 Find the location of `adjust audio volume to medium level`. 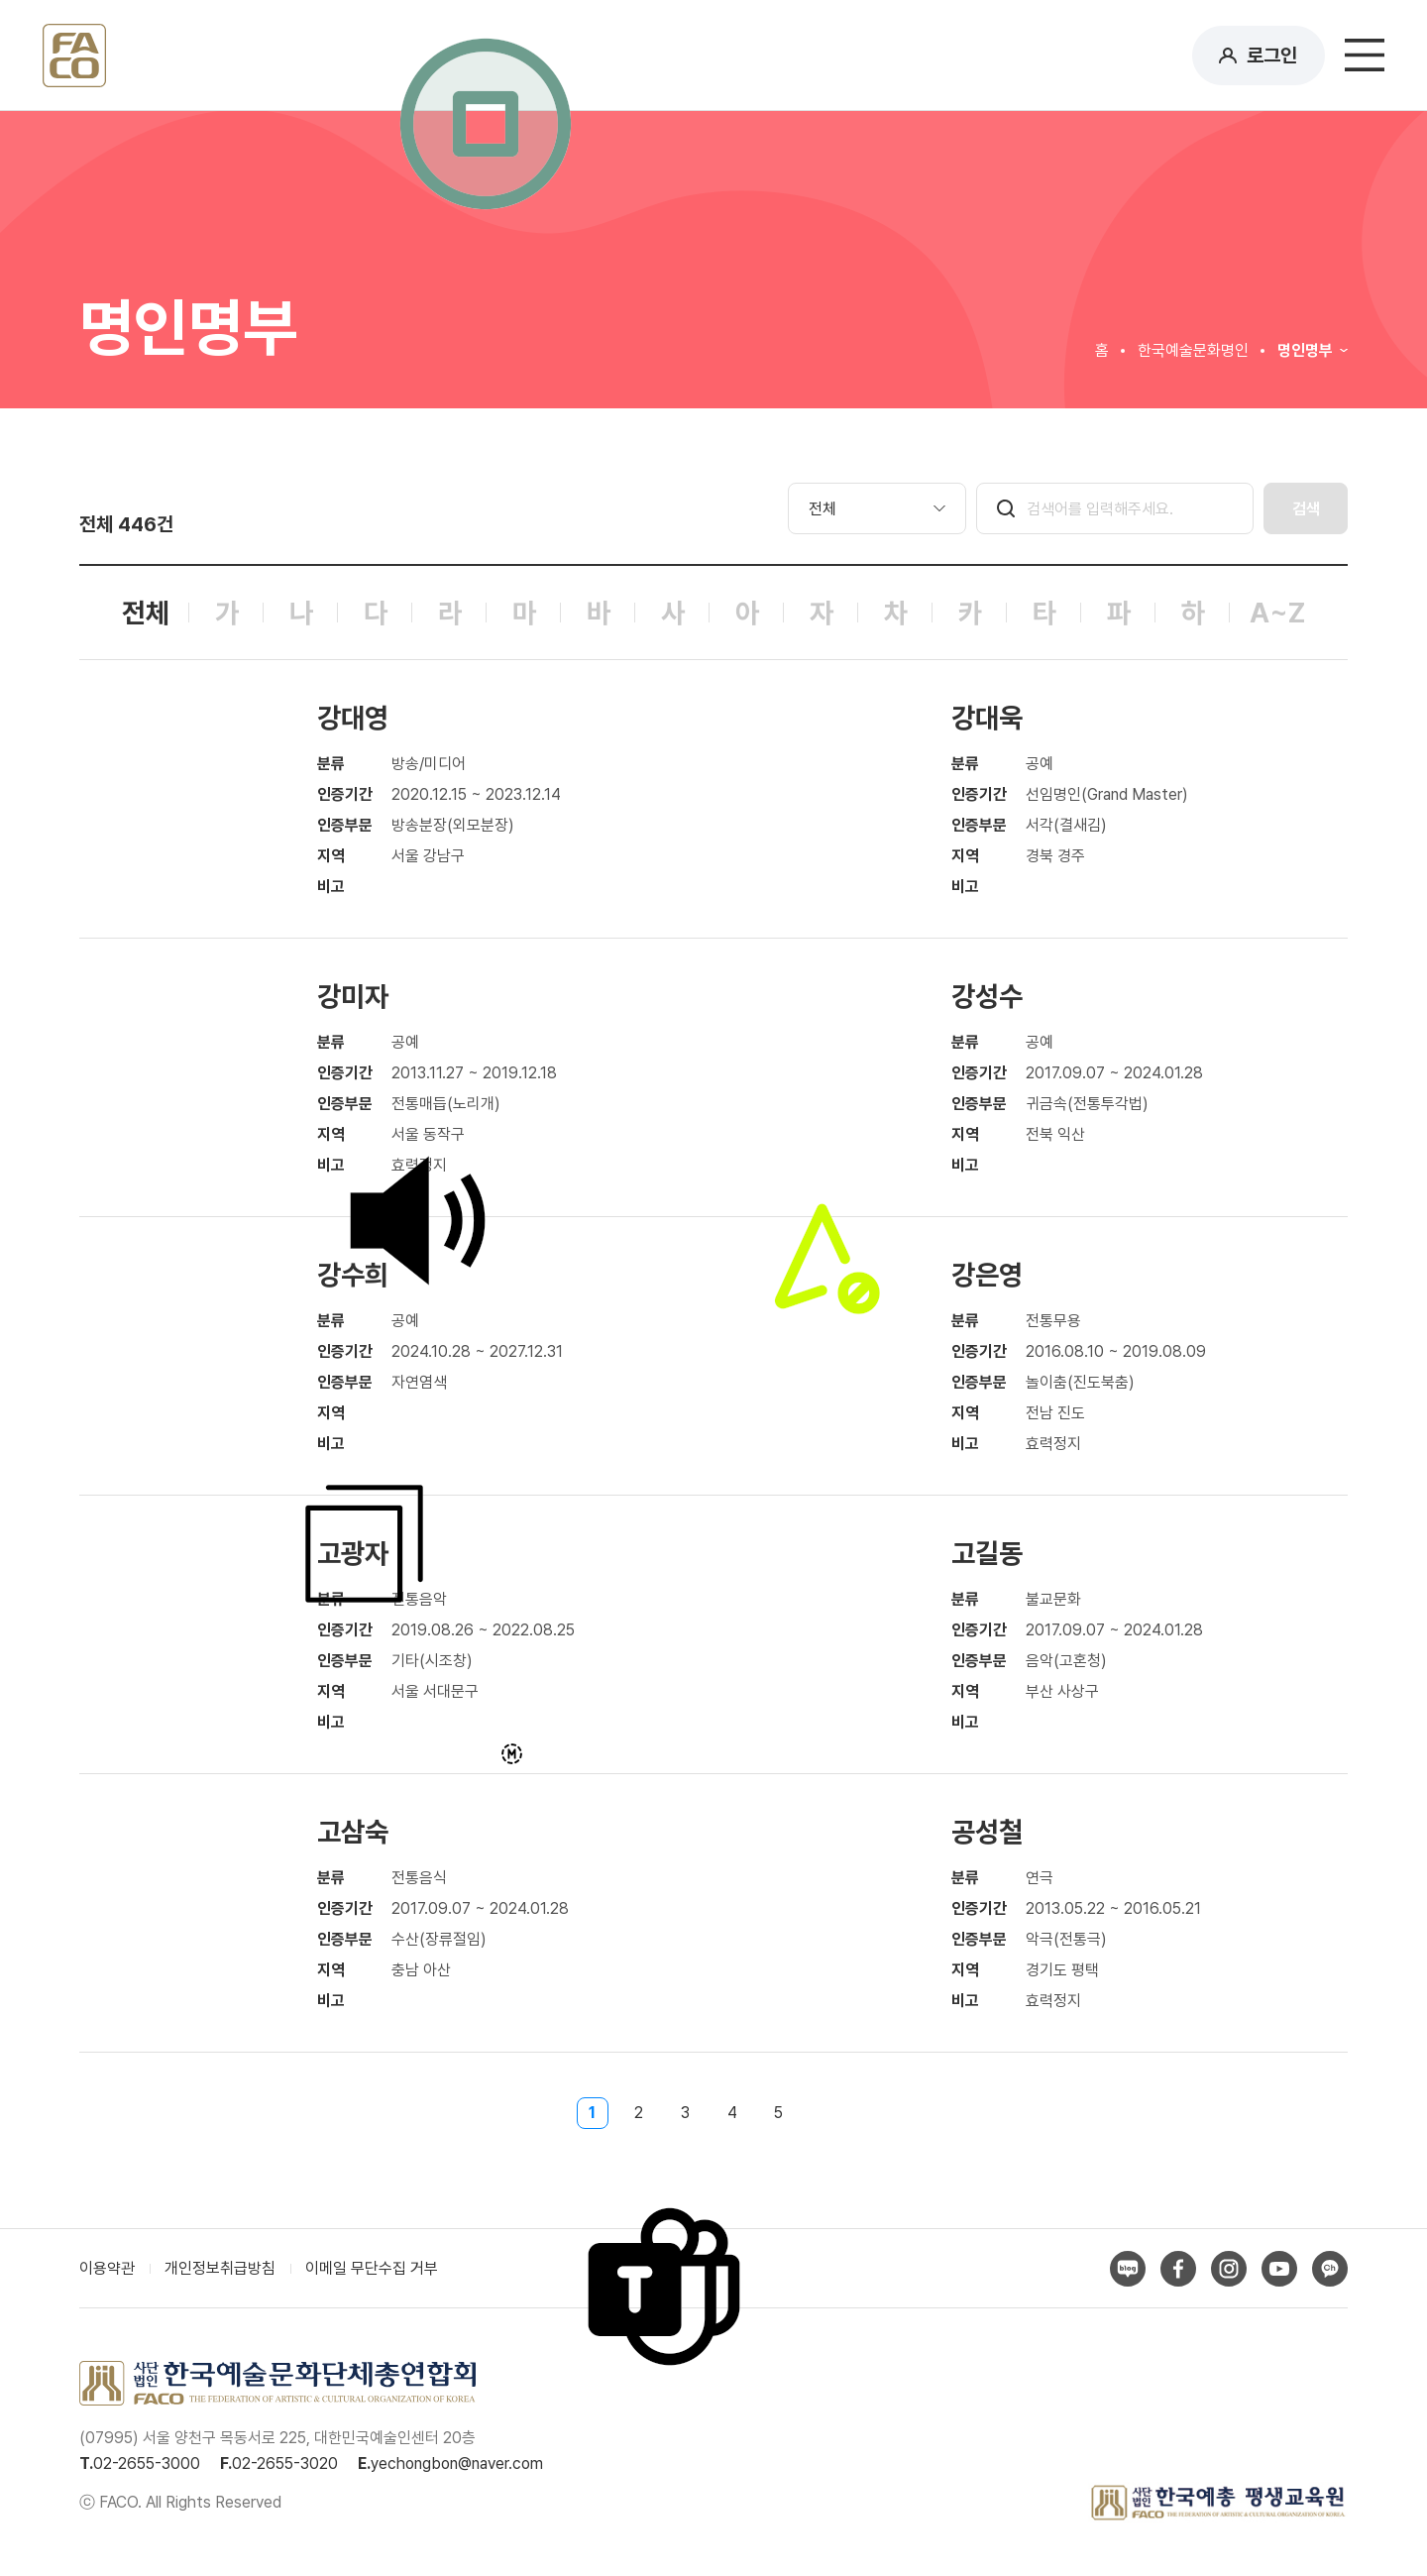

adjust audio volume to medium level is located at coordinates (417, 1220).